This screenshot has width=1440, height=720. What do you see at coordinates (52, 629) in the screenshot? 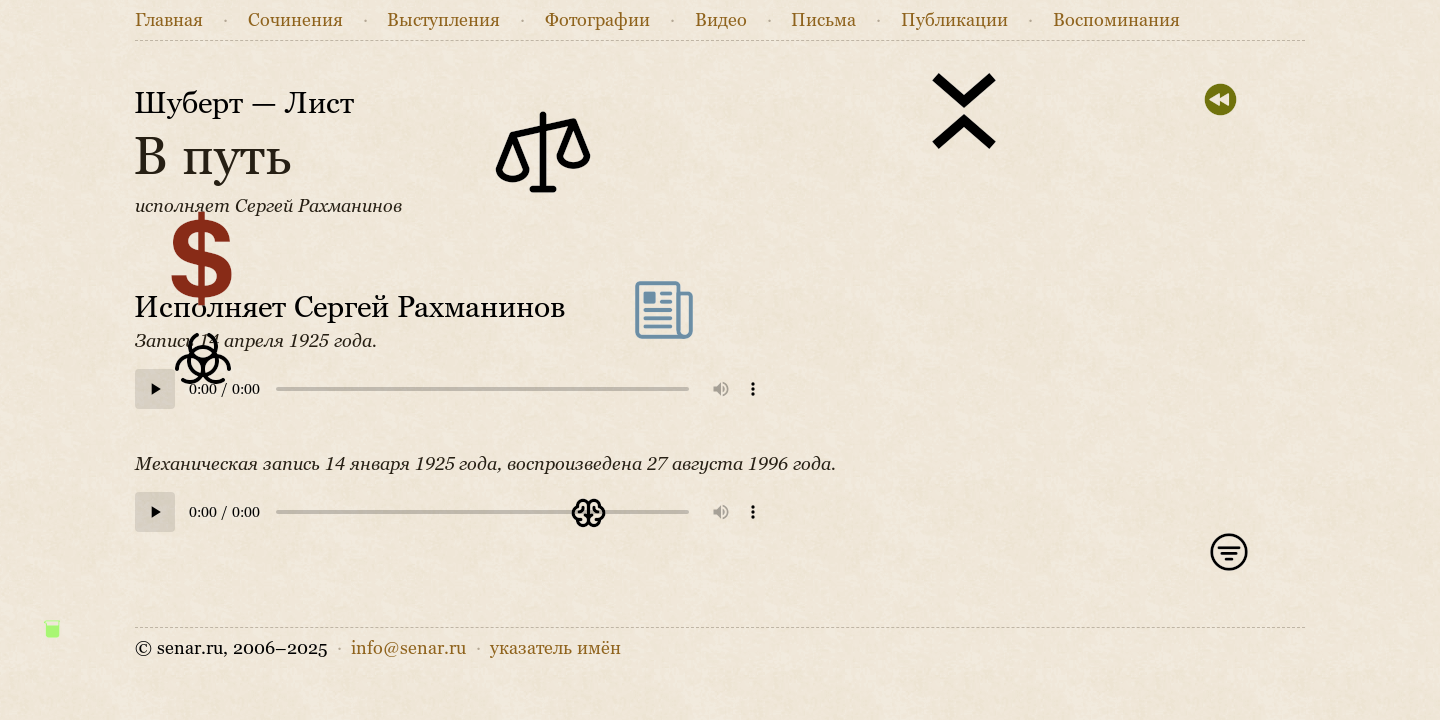
I see `access experimental or beta features` at bounding box center [52, 629].